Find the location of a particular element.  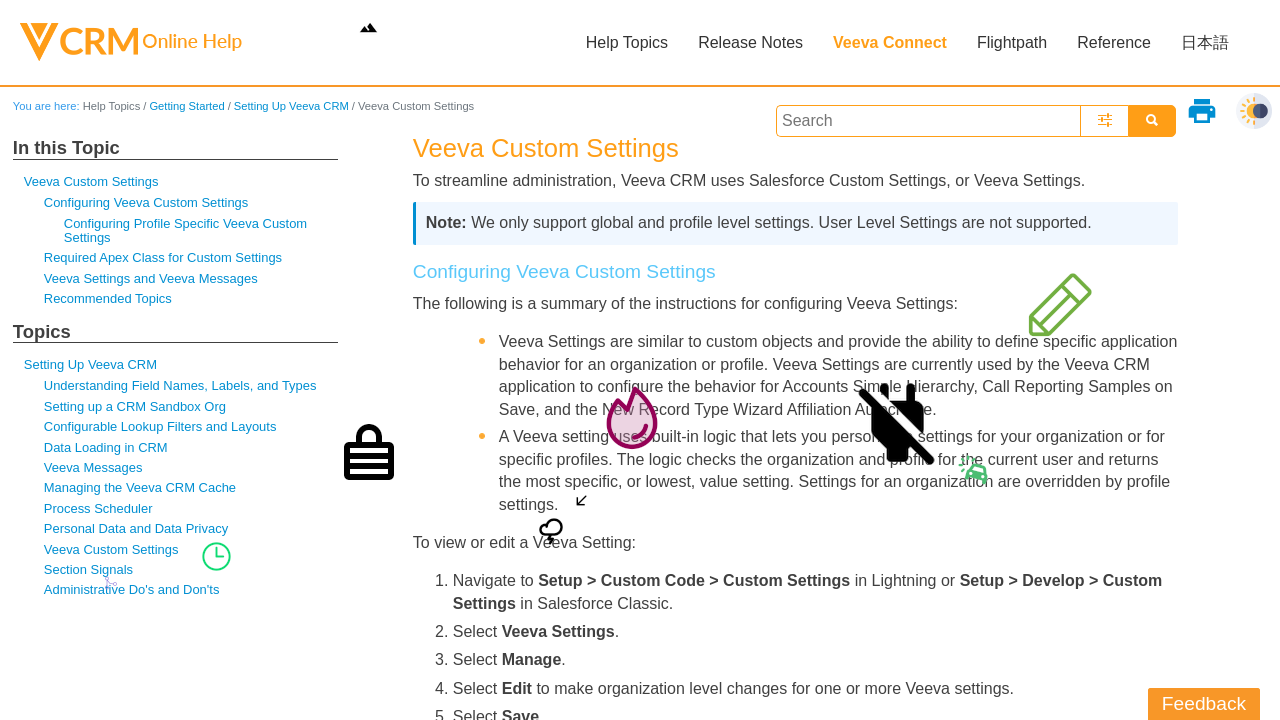

edit content or text is located at coordinates (1059, 306).